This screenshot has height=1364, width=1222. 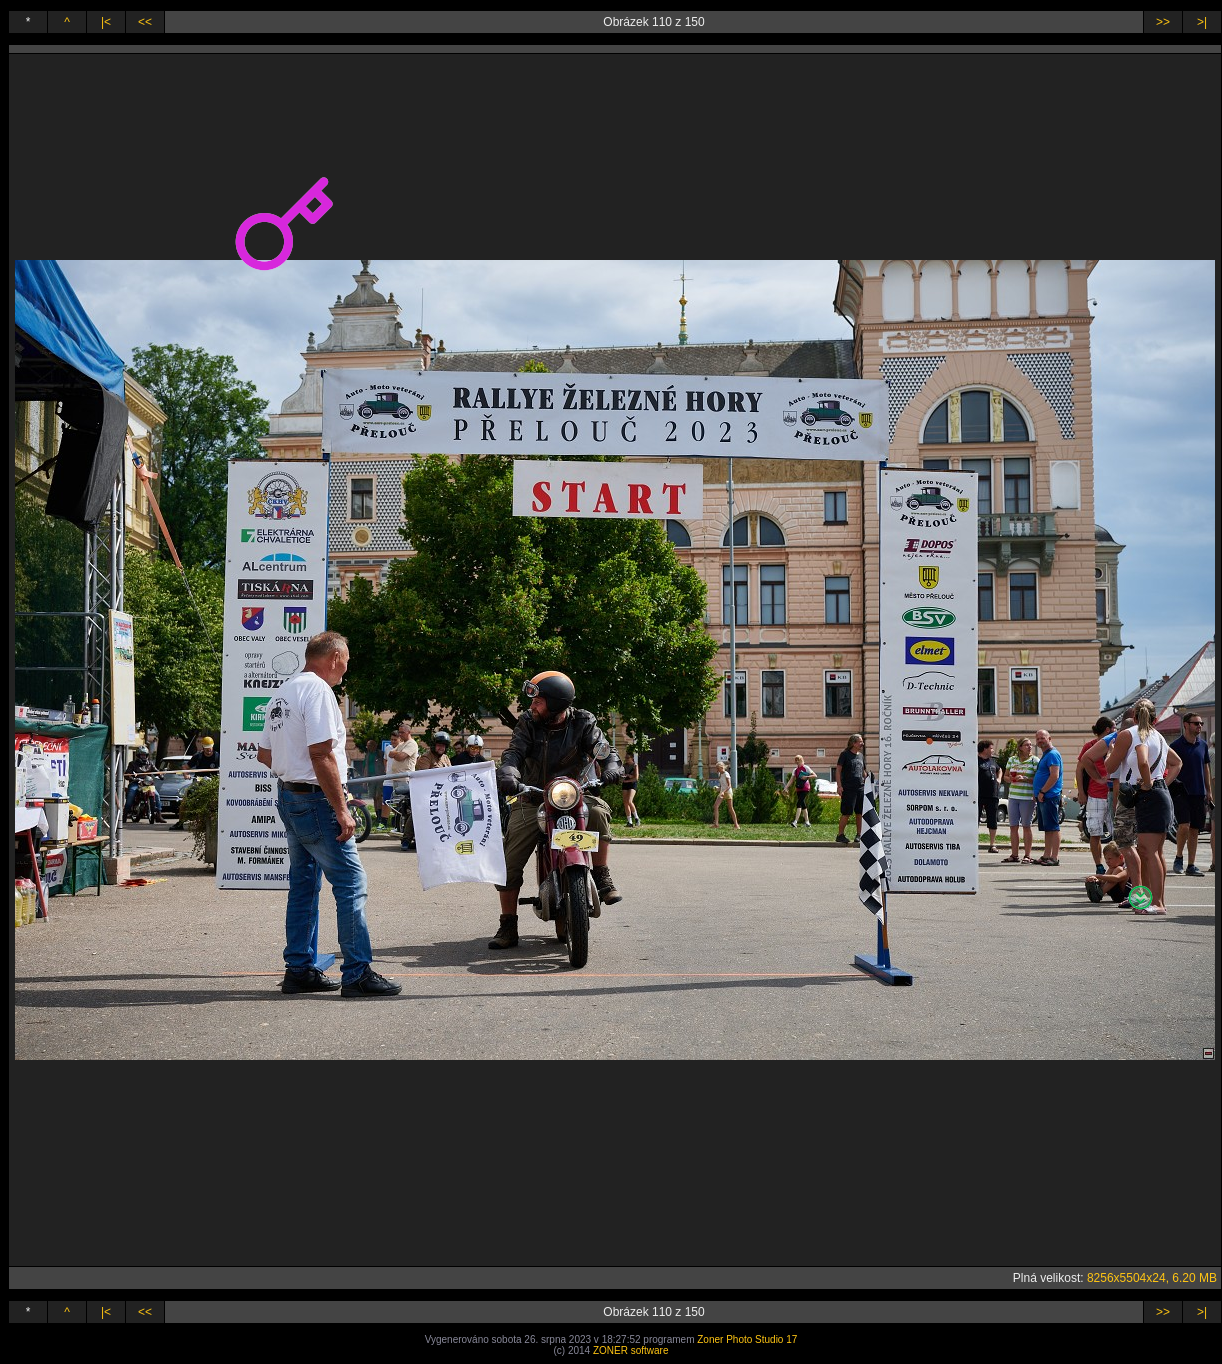 I want to click on expand to show more content below, so click(x=1140, y=897).